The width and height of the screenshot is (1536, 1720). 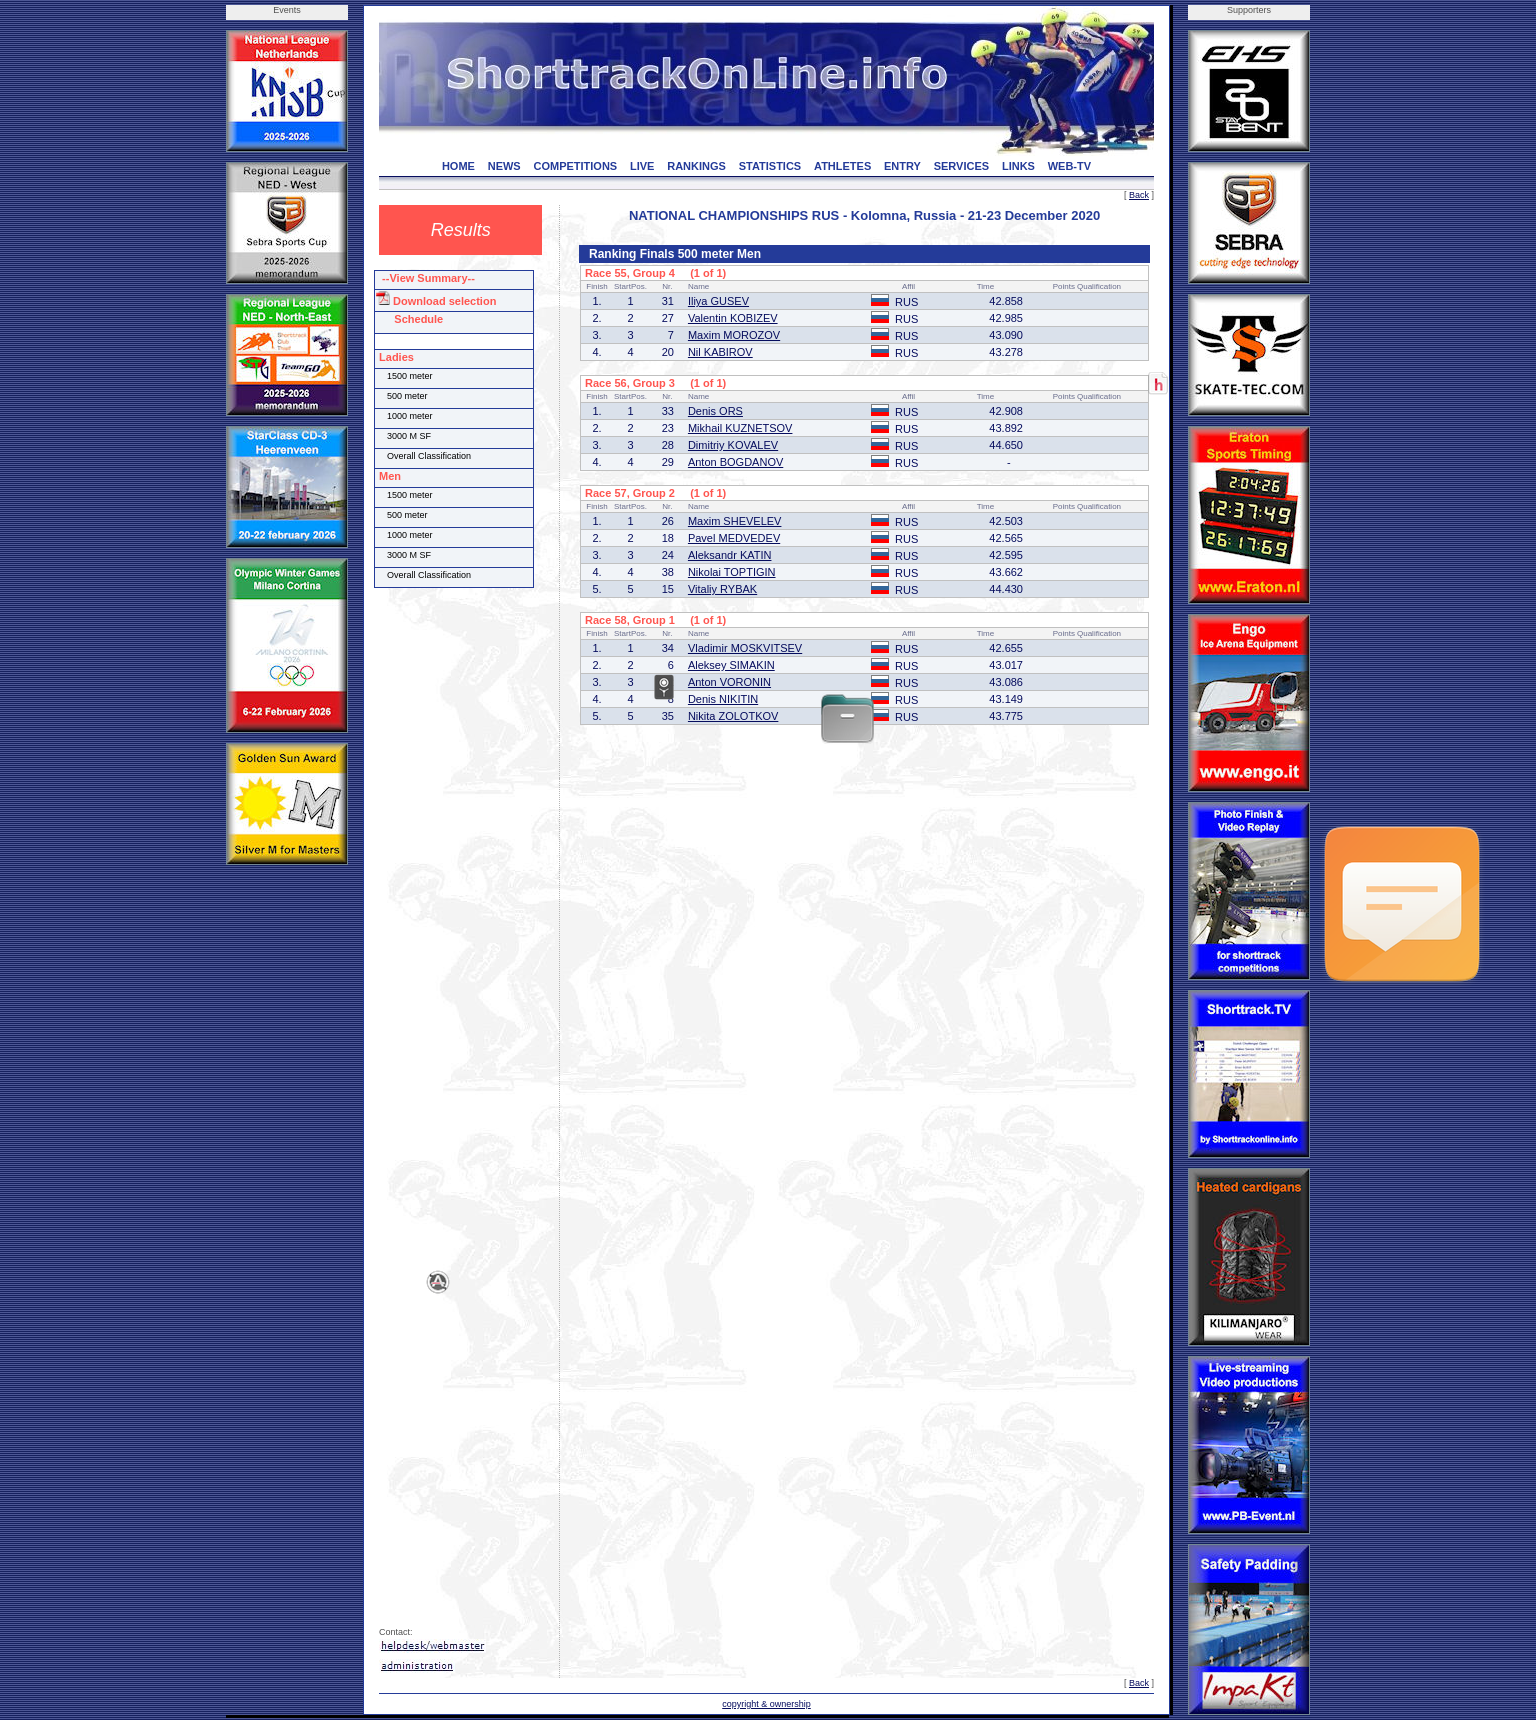 What do you see at coordinates (847, 718) in the screenshot?
I see `open the file manager application` at bounding box center [847, 718].